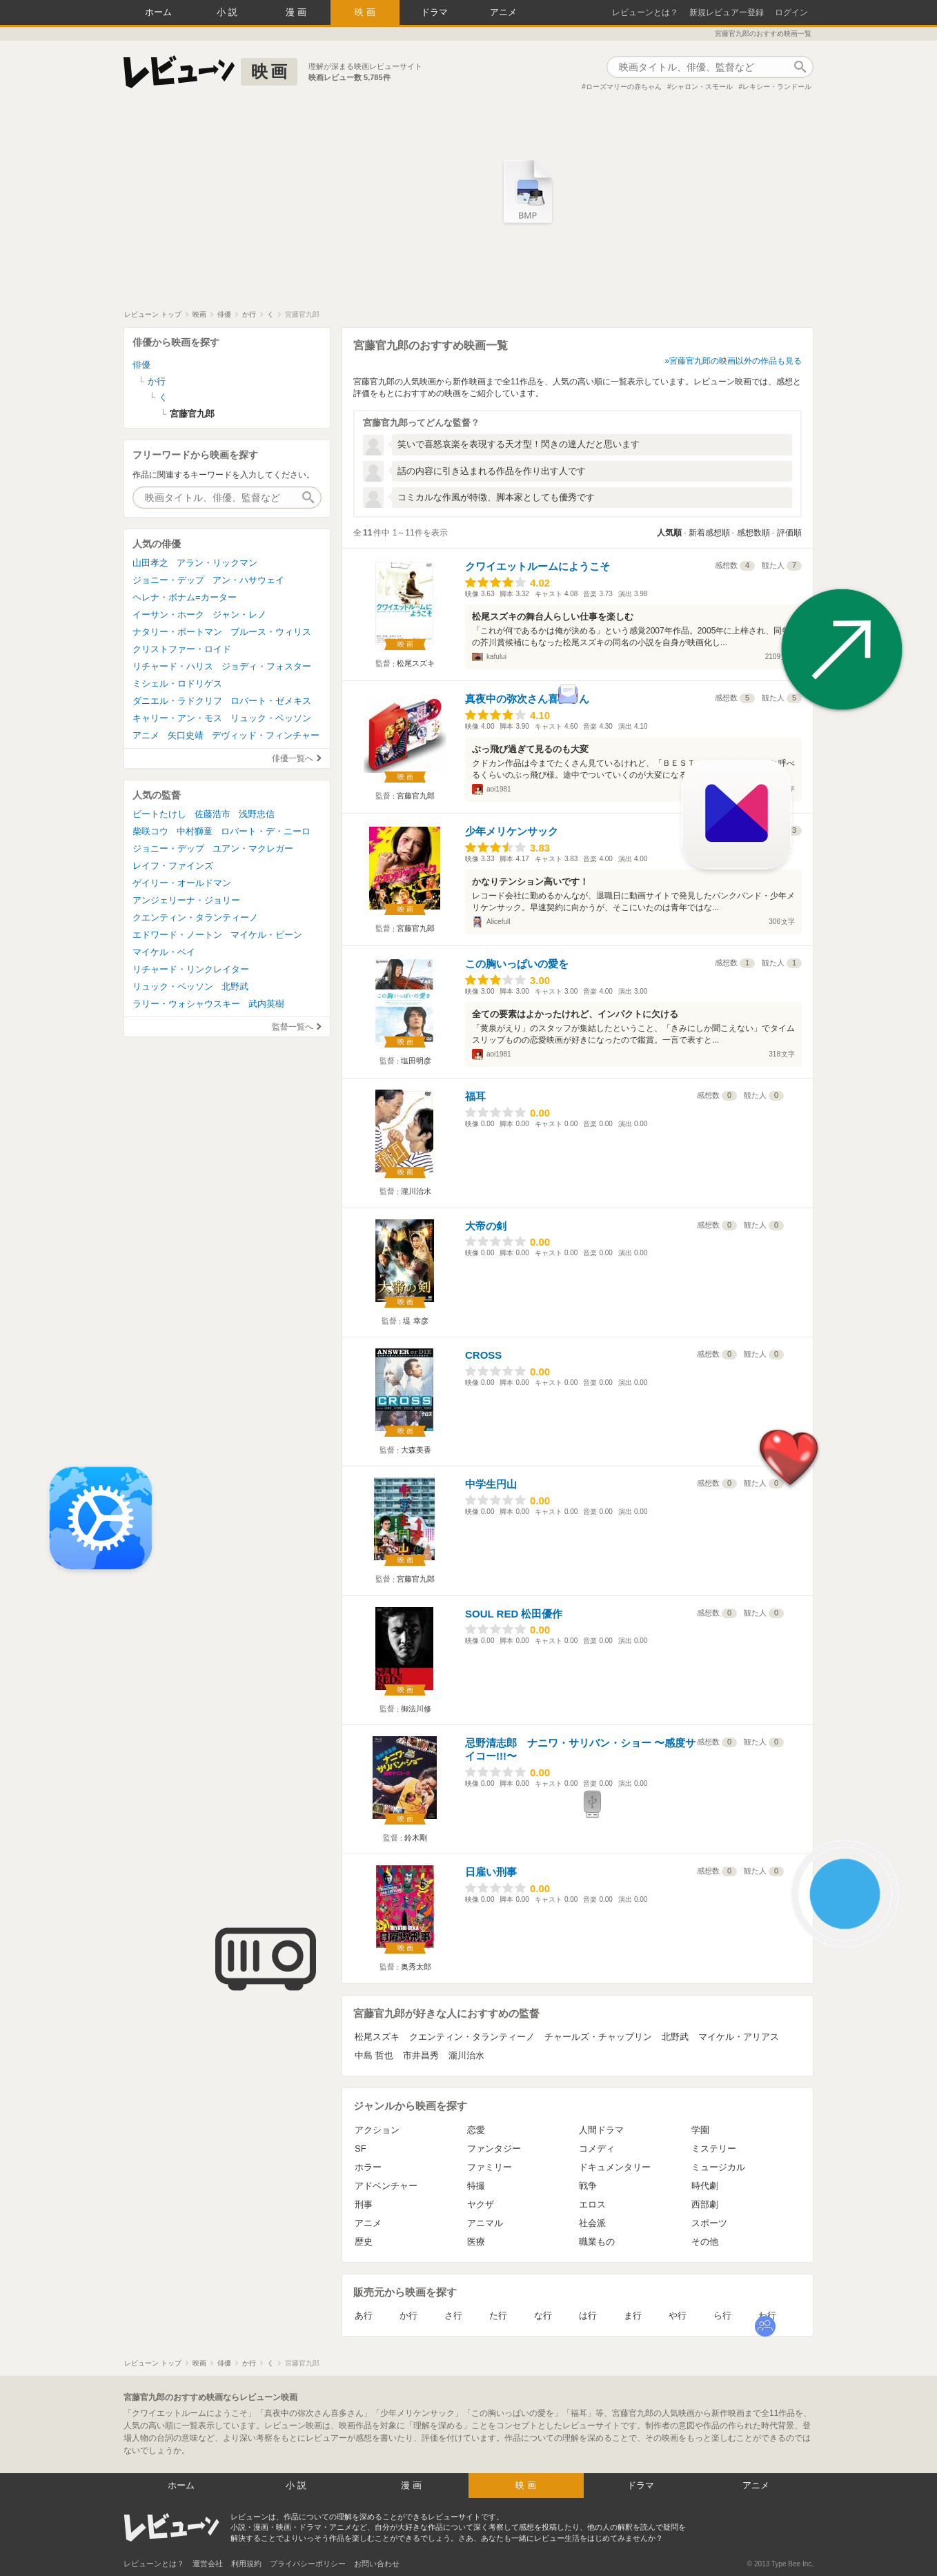 The image size is (937, 2576). Describe the element at coordinates (592, 1804) in the screenshot. I see `removable USB storage device` at that location.